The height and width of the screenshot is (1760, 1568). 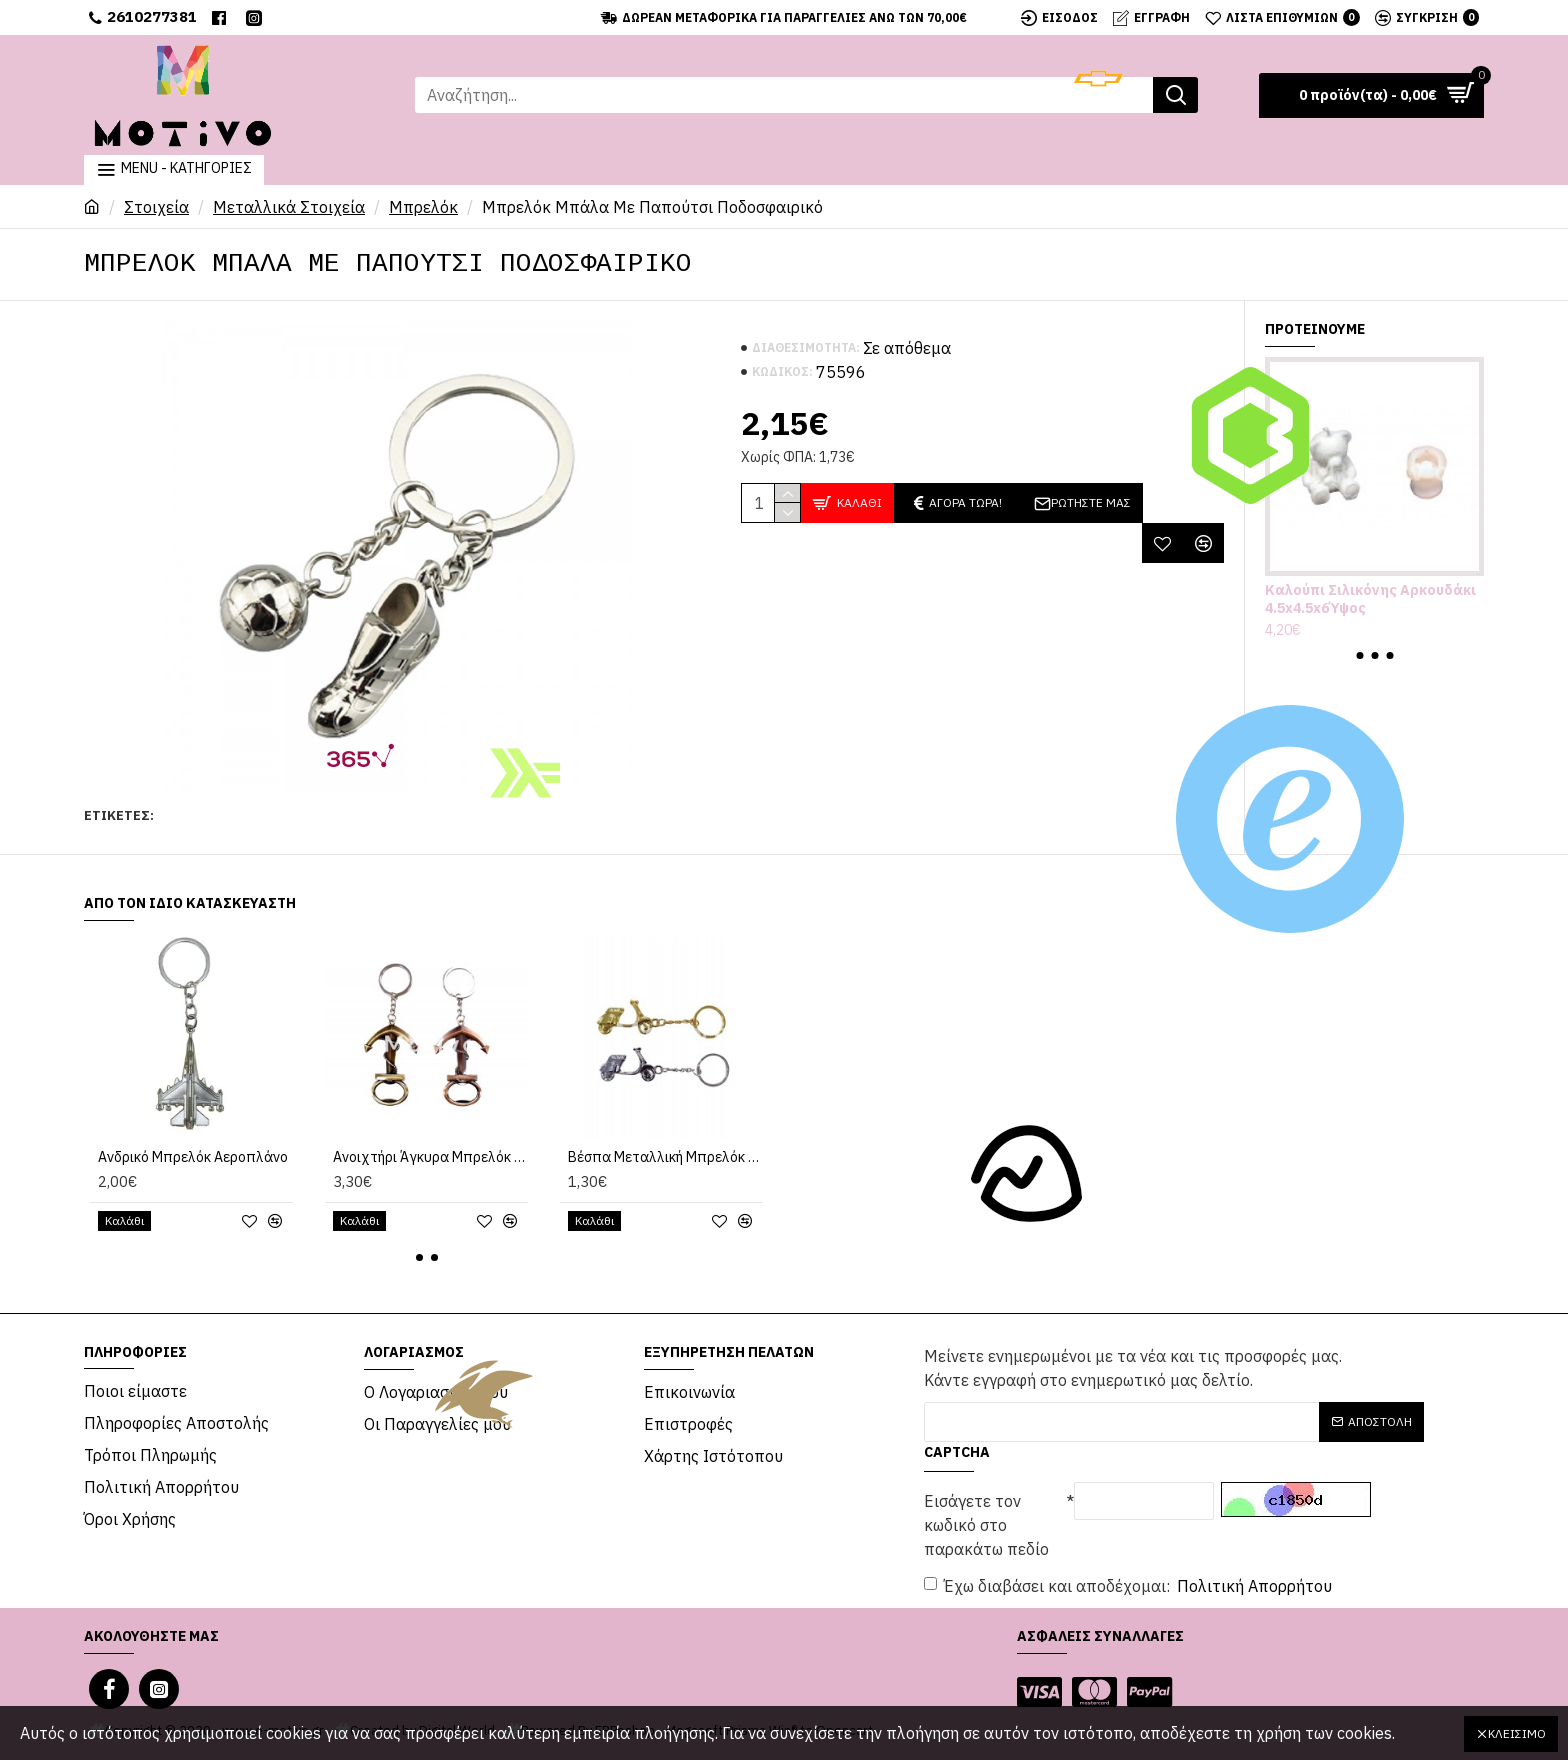 I want to click on open the Bakaláři school management app, so click(x=1250, y=435).